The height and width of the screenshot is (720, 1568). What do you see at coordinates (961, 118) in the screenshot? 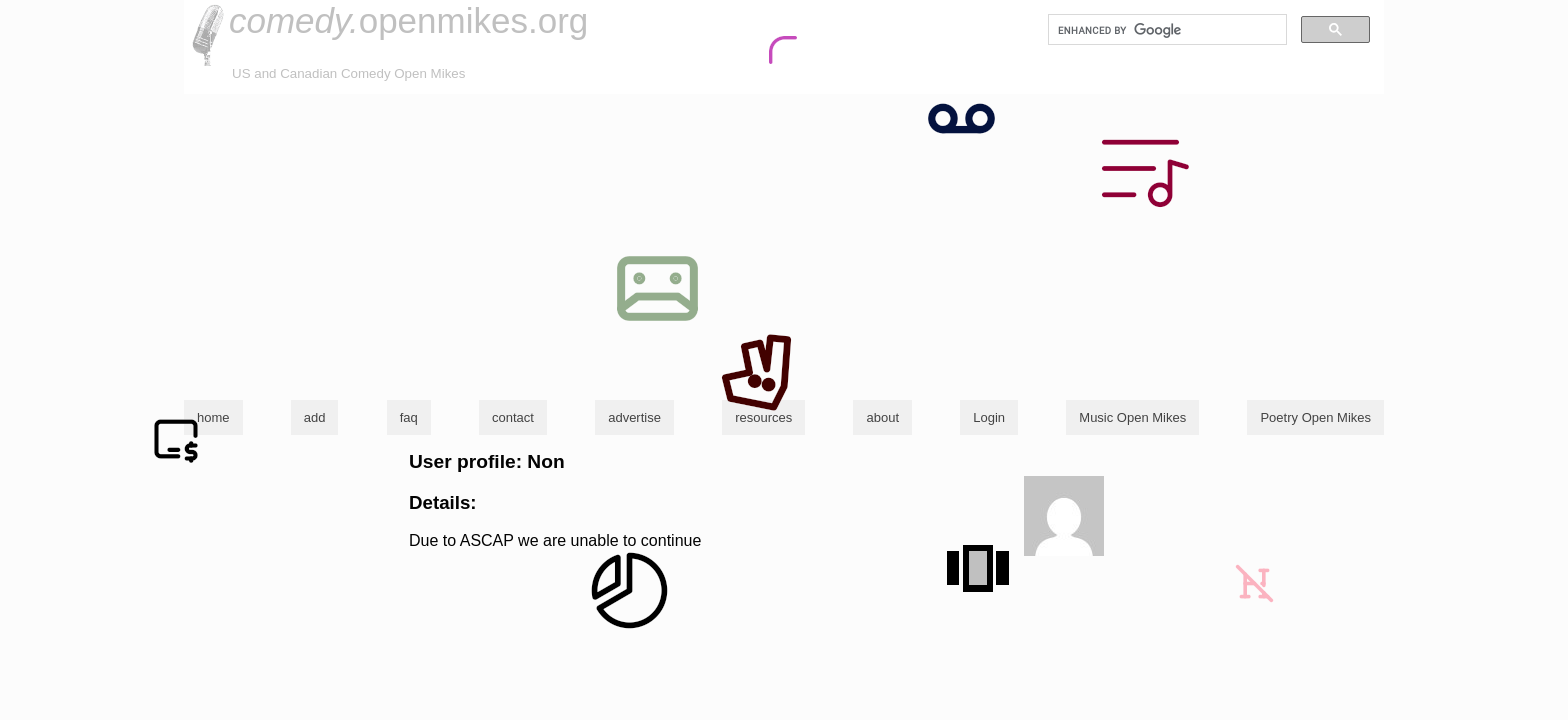
I see `access voicemail messages` at bounding box center [961, 118].